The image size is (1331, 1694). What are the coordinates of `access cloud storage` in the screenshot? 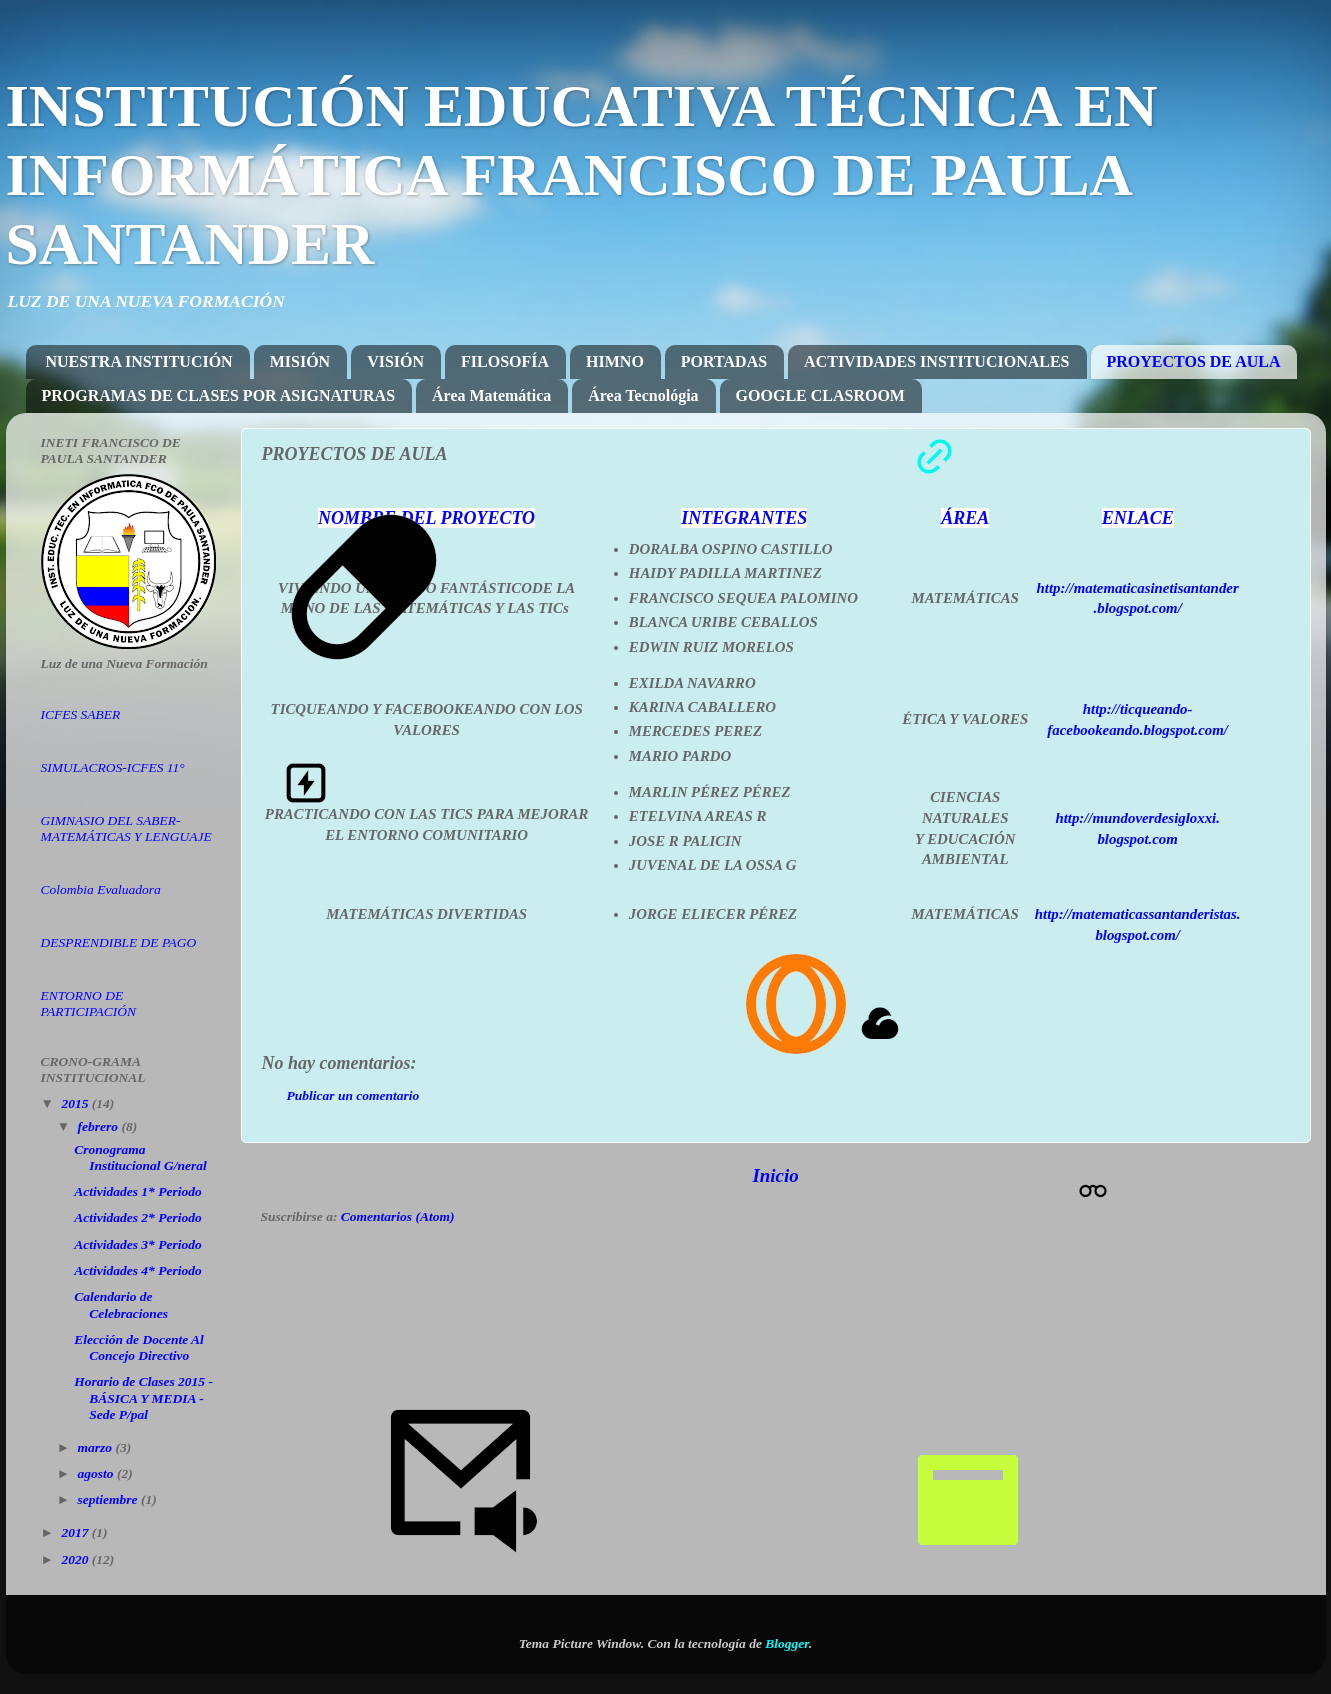 It's located at (880, 1024).